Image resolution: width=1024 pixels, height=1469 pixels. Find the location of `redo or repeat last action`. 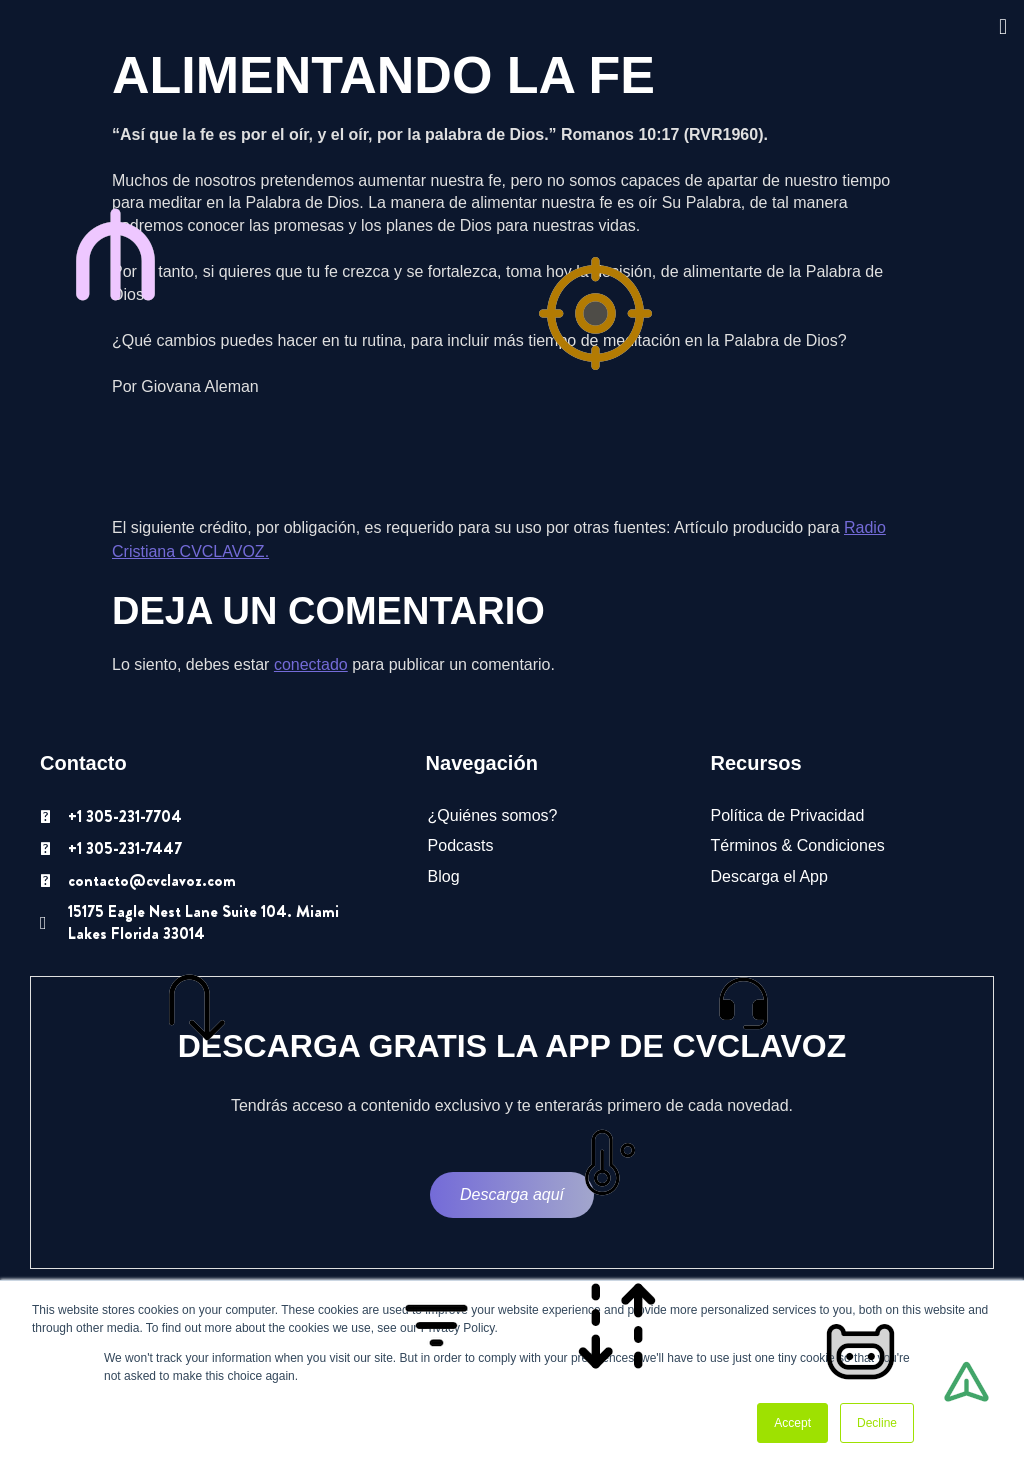

redo or repeat last action is located at coordinates (194, 1007).